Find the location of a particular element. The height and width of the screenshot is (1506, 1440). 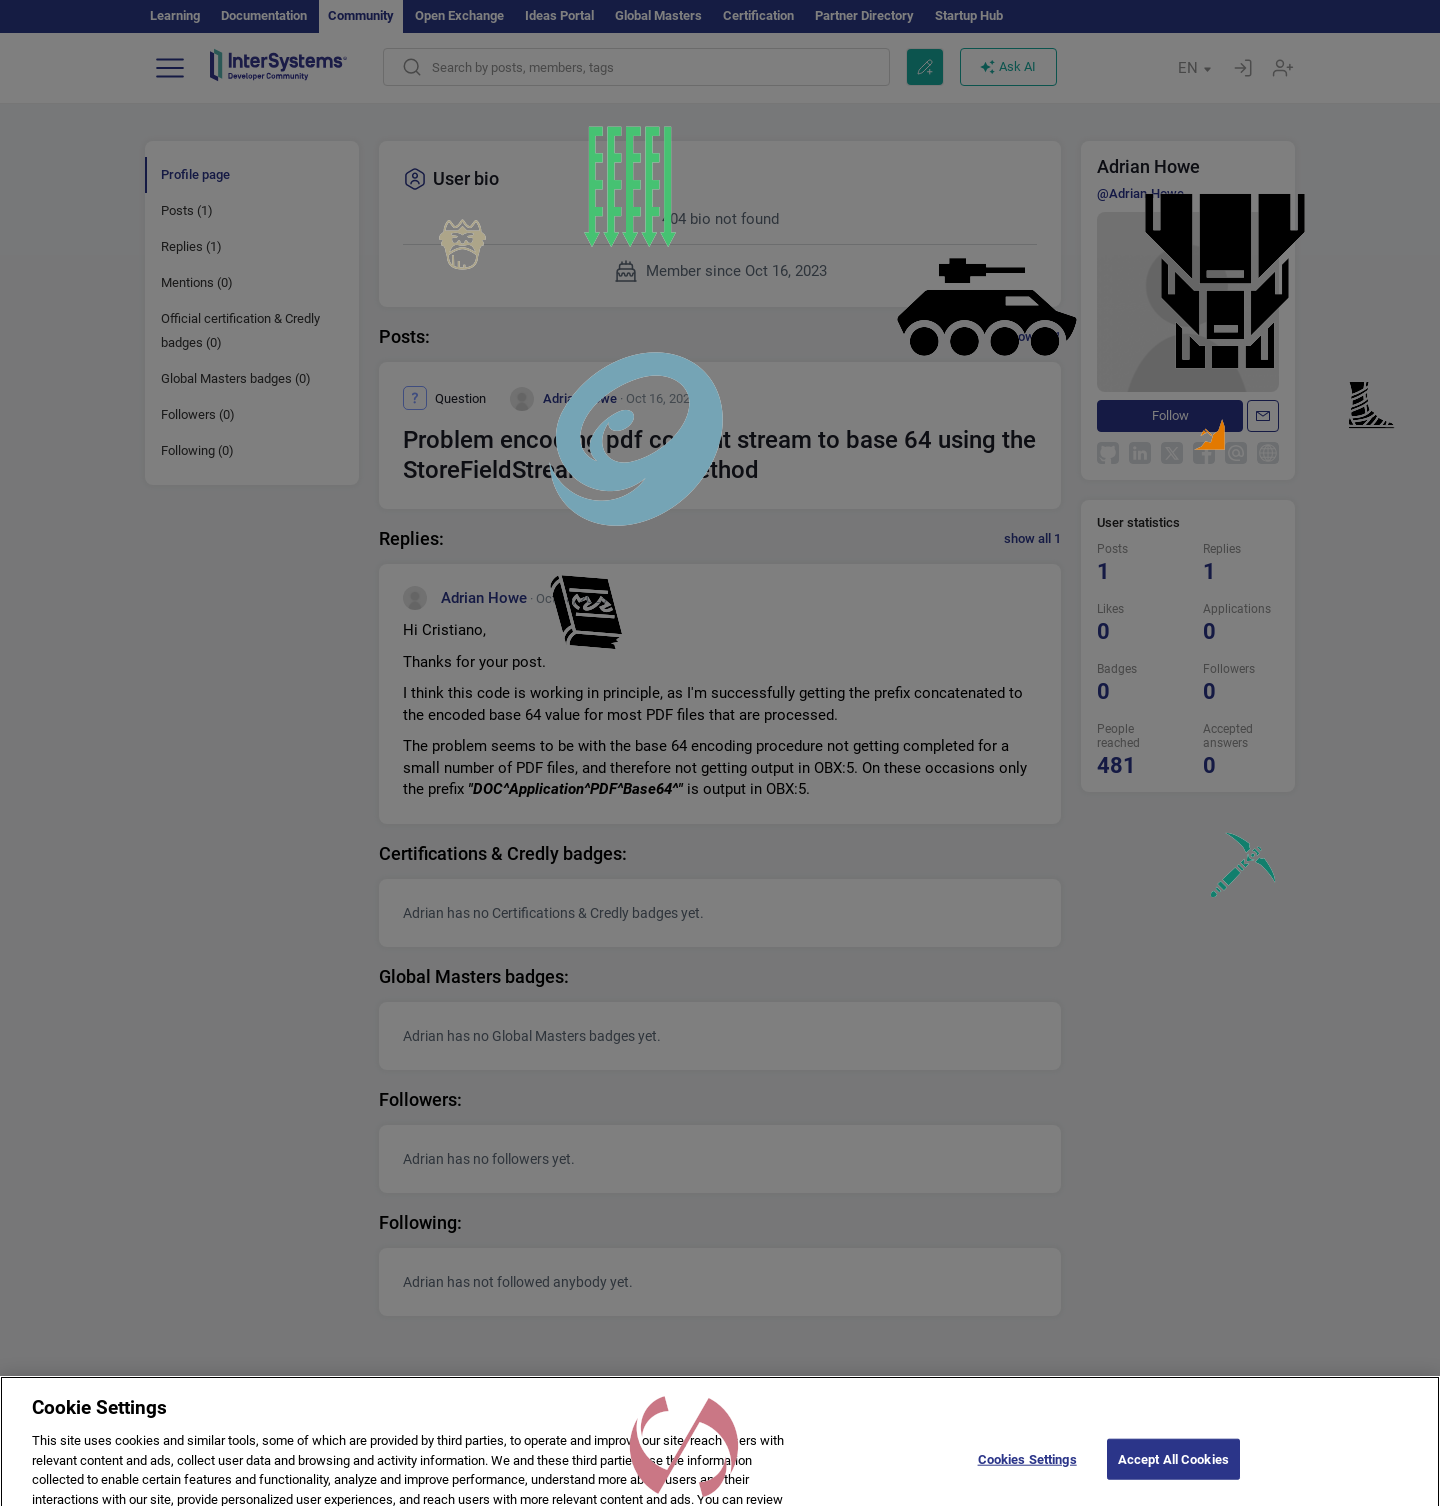

browse sandals or summer footwear is located at coordinates (1371, 405).